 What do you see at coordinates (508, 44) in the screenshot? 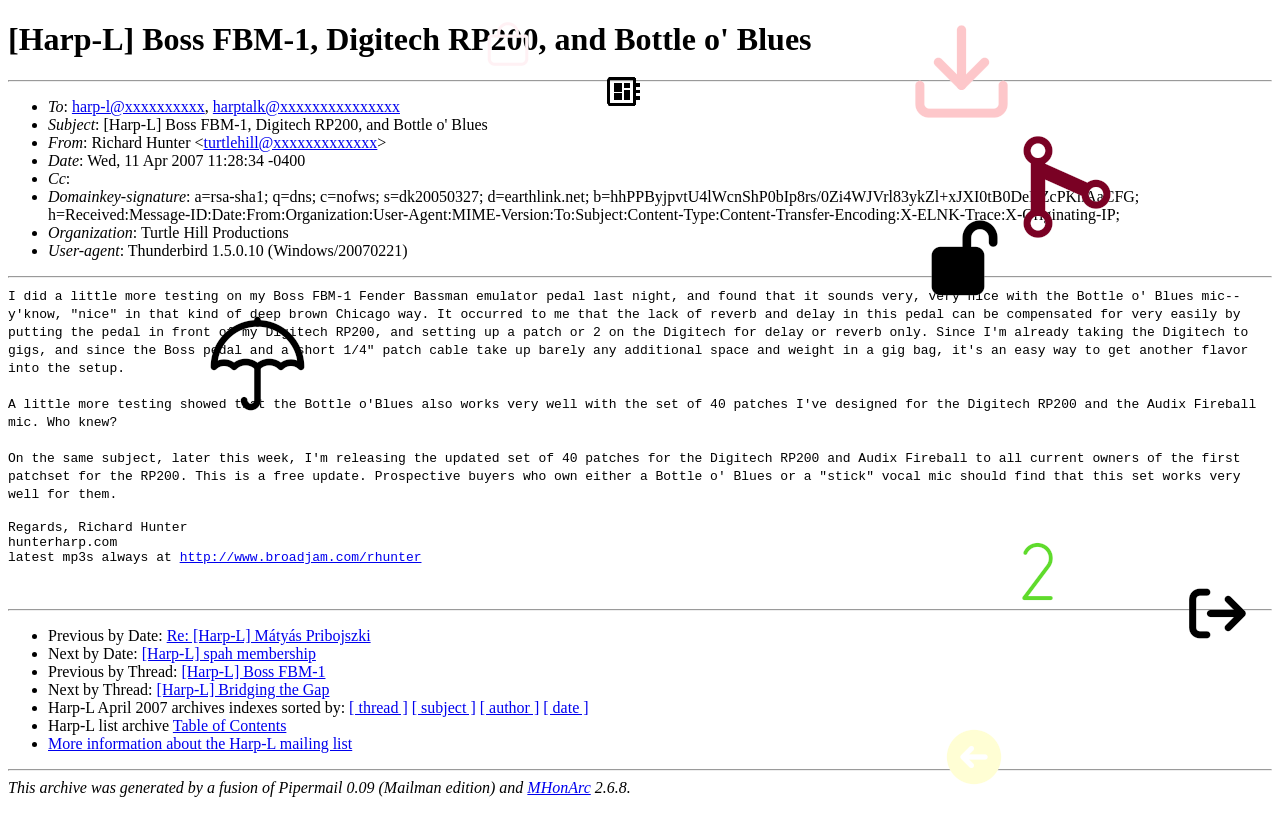
I see `view your shopping bag` at bounding box center [508, 44].